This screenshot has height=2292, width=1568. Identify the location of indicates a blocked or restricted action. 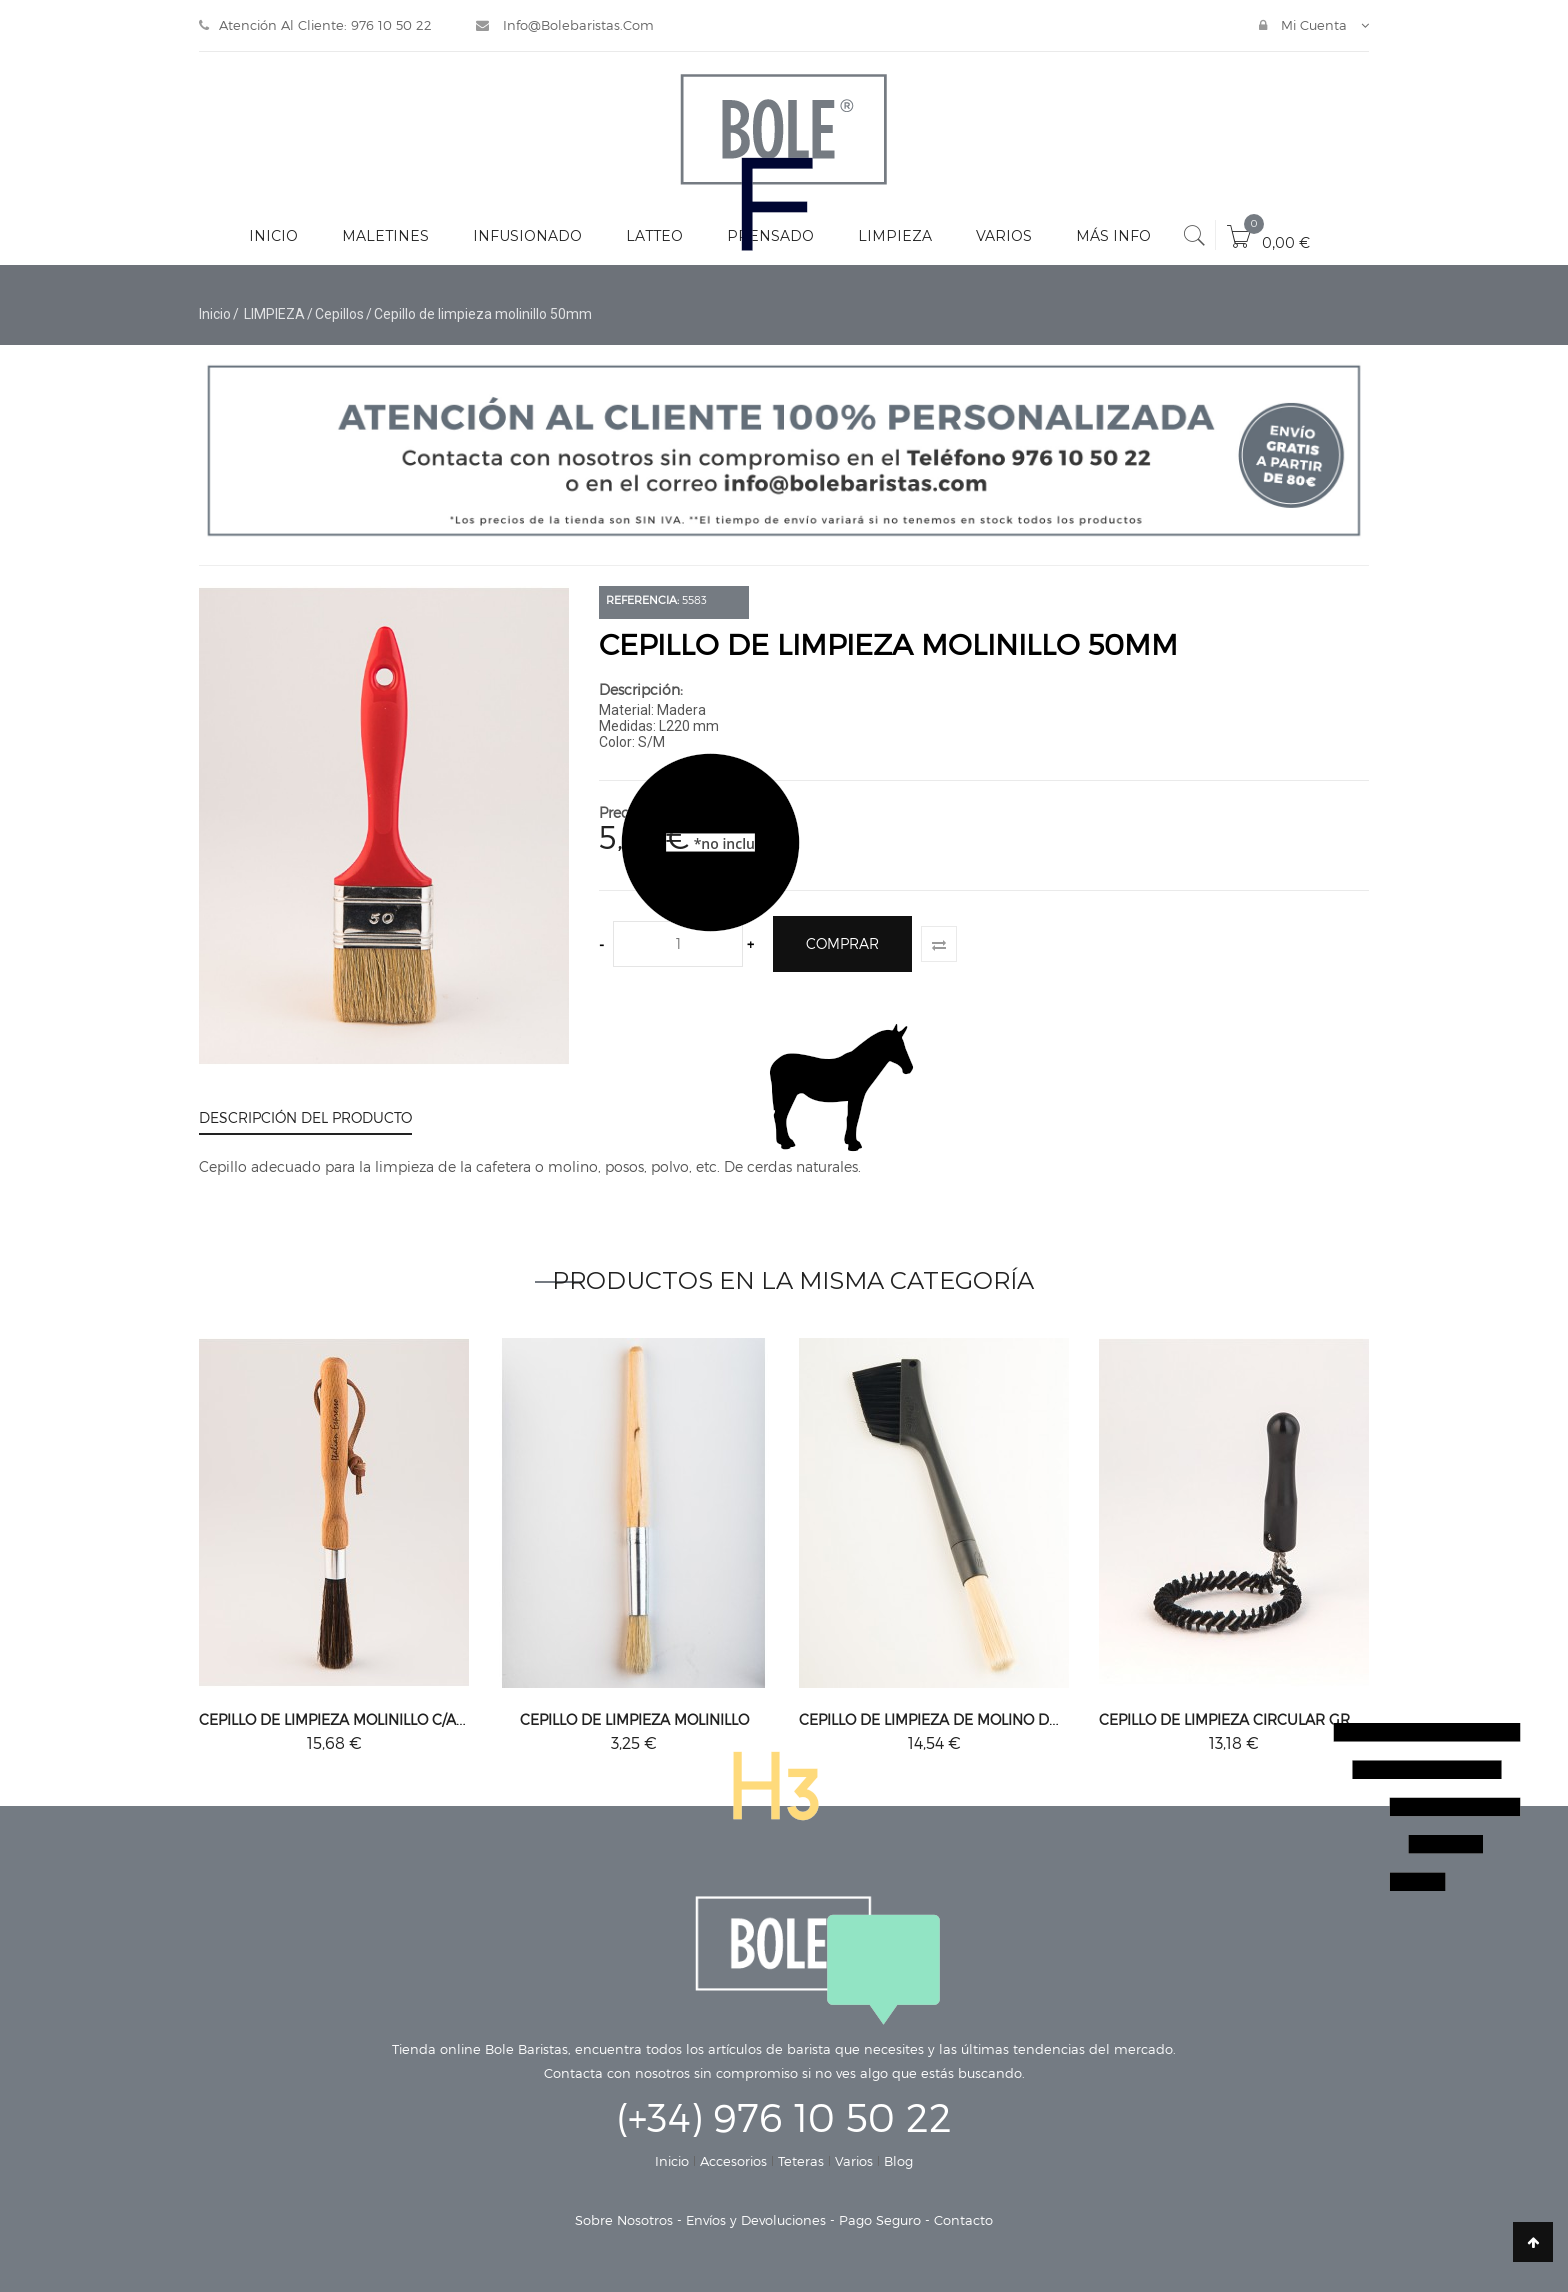
(710, 842).